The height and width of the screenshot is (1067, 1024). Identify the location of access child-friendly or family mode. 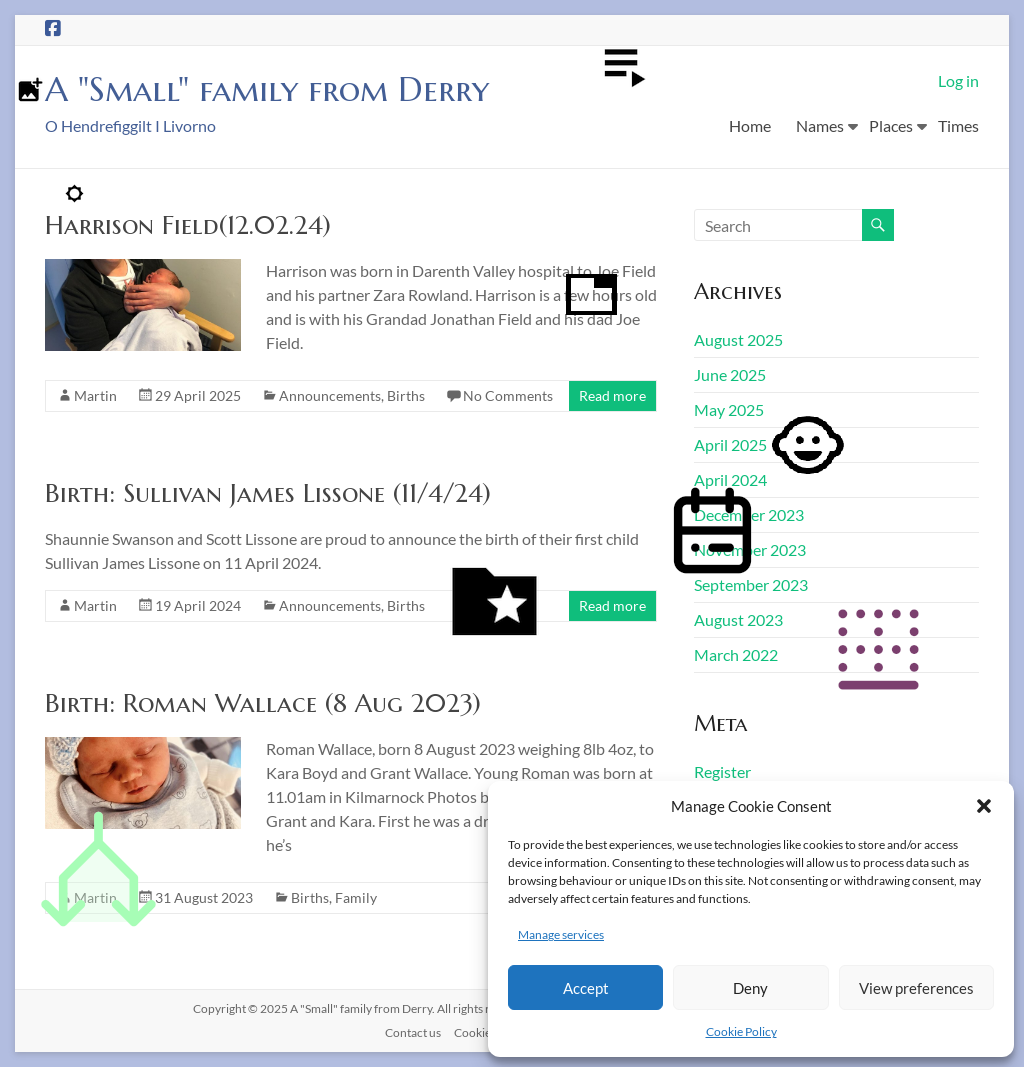
(808, 445).